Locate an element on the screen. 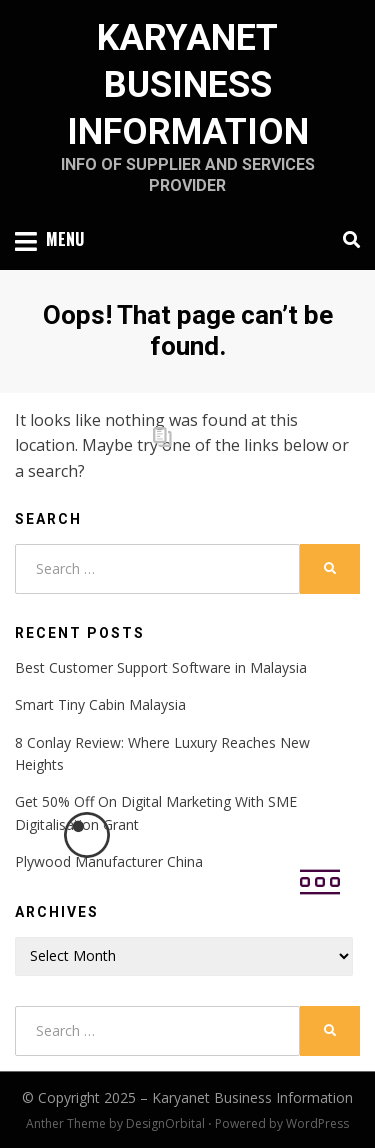 The width and height of the screenshot is (375, 1148). view documents or files is located at coordinates (163, 437).